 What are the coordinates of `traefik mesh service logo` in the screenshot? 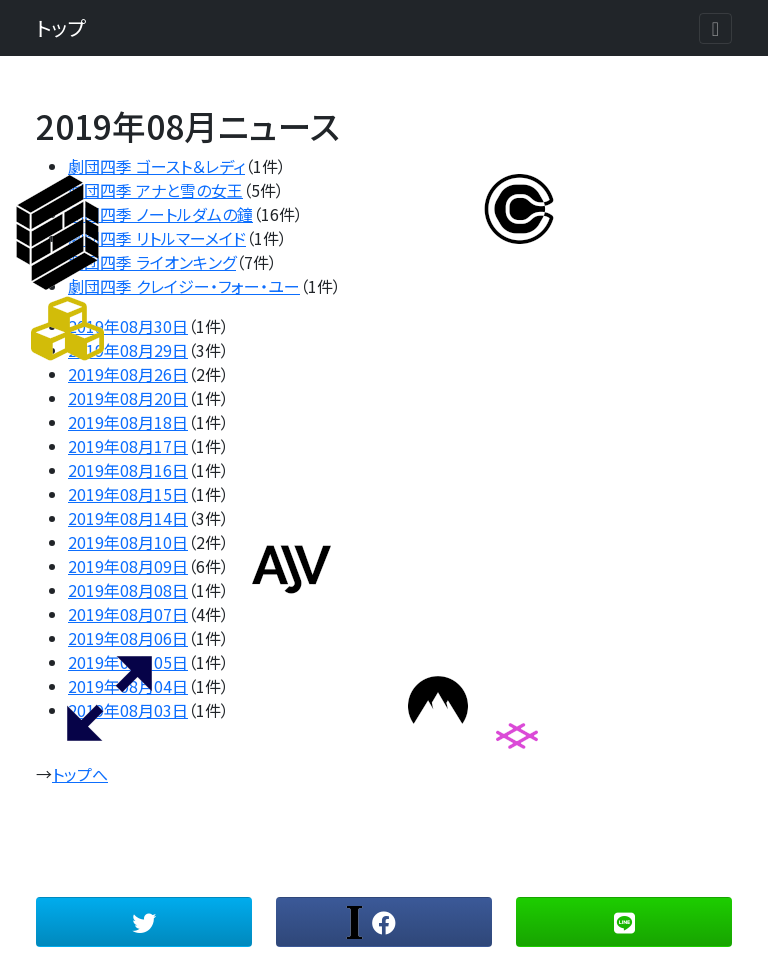 It's located at (517, 736).